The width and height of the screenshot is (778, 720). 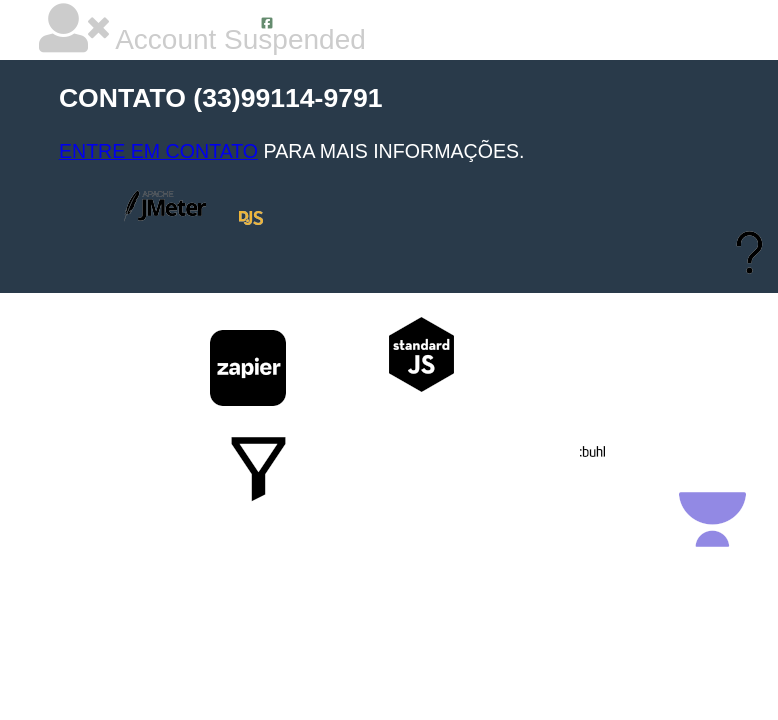 What do you see at coordinates (248, 368) in the screenshot?
I see `open Zapier automation platform` at bounding box center [248, 368].